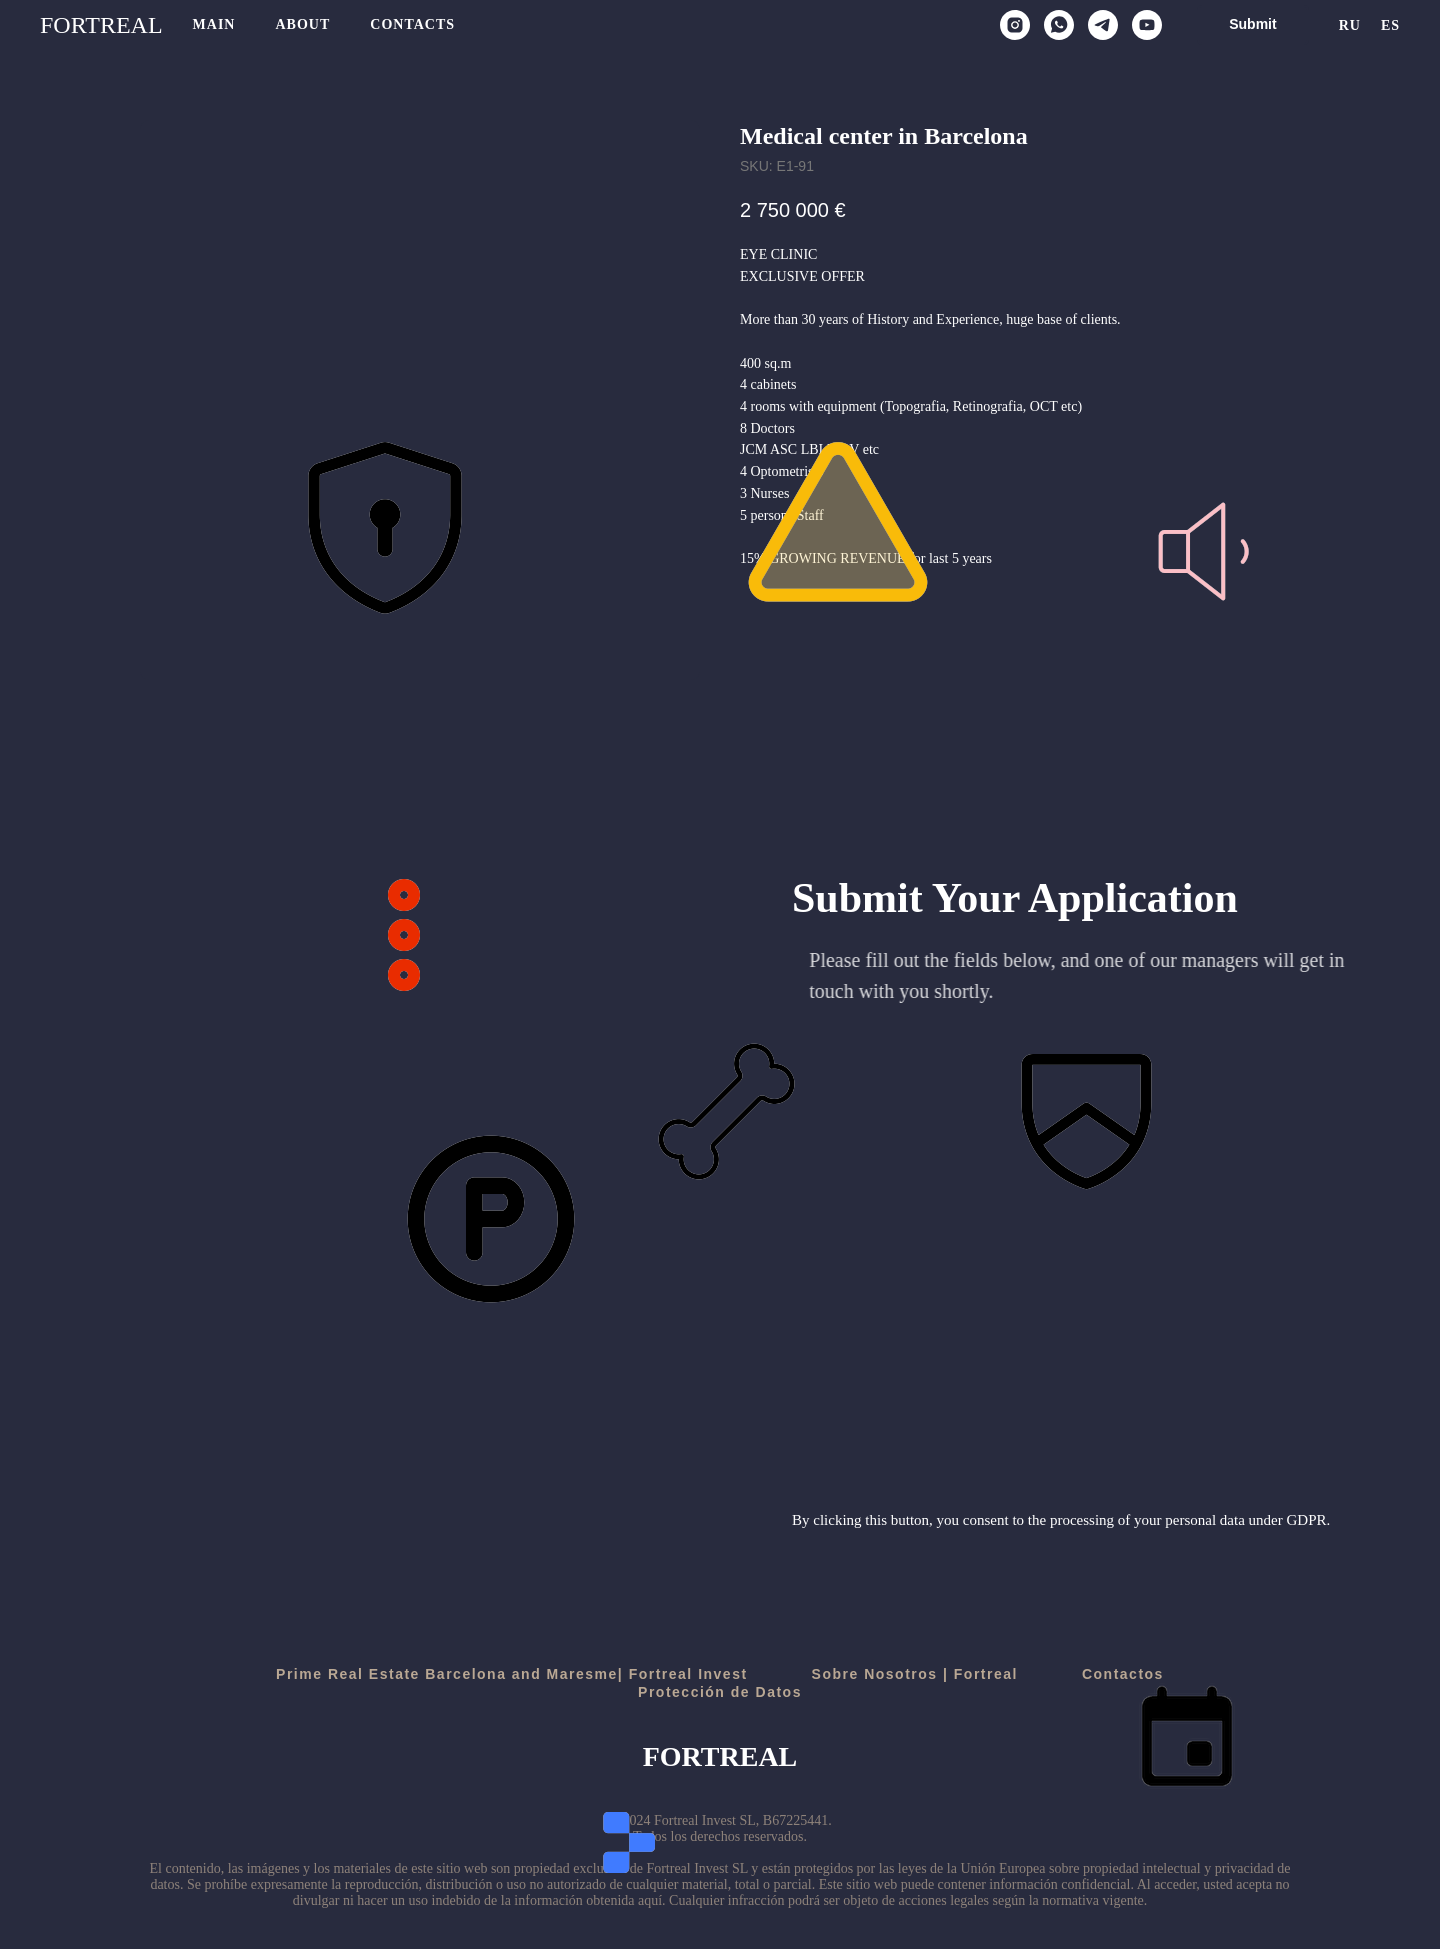 The height and width of the screenshot is (1949, 1440). I want to click on find nearby parking locations, so click(491, 1219).